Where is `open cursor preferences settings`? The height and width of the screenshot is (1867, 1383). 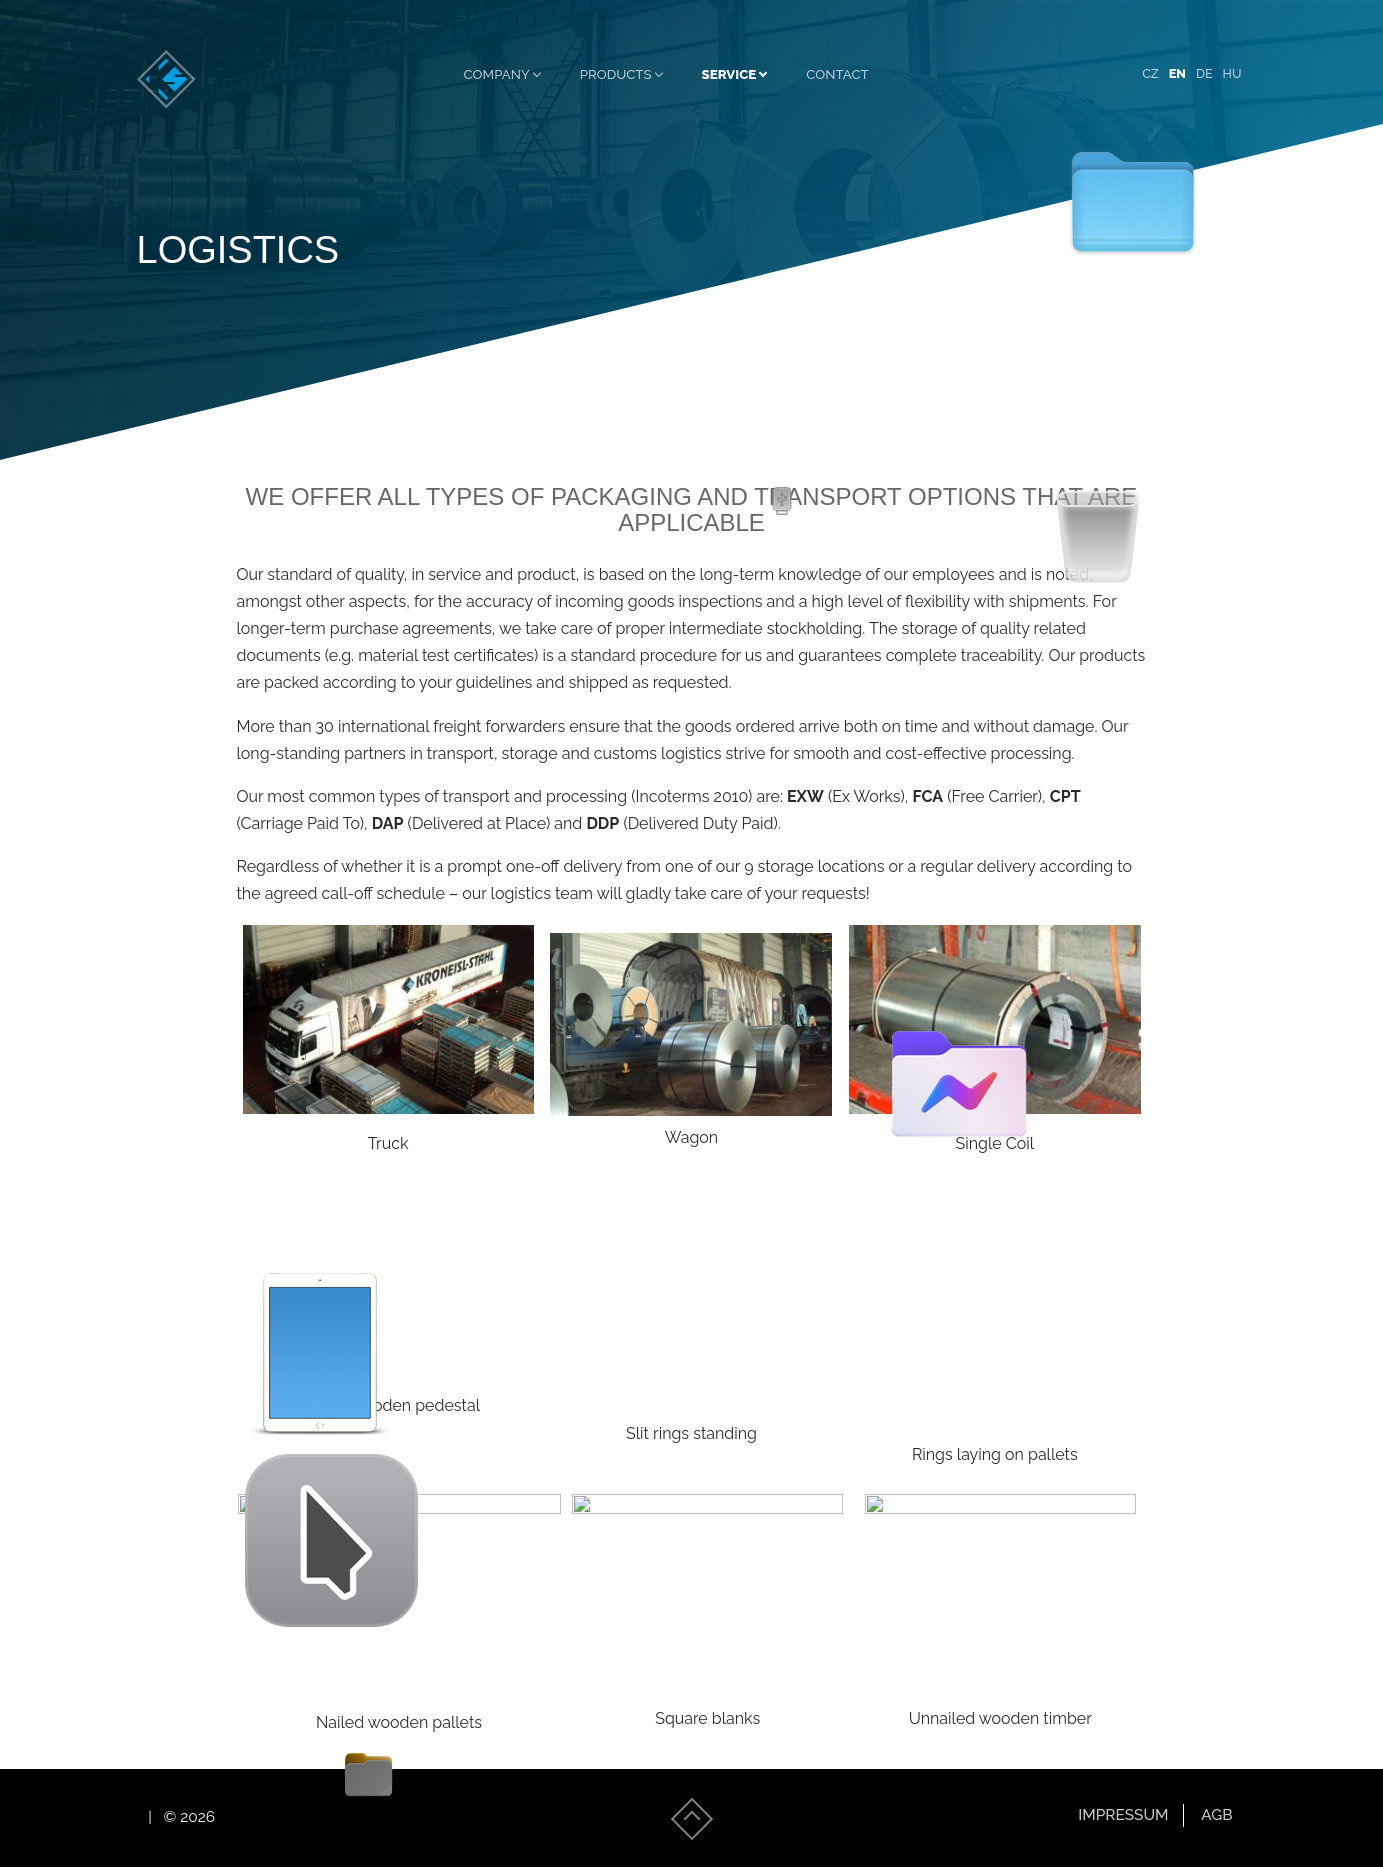 open cursor preferences settings is located at coordinates (331, 1540).